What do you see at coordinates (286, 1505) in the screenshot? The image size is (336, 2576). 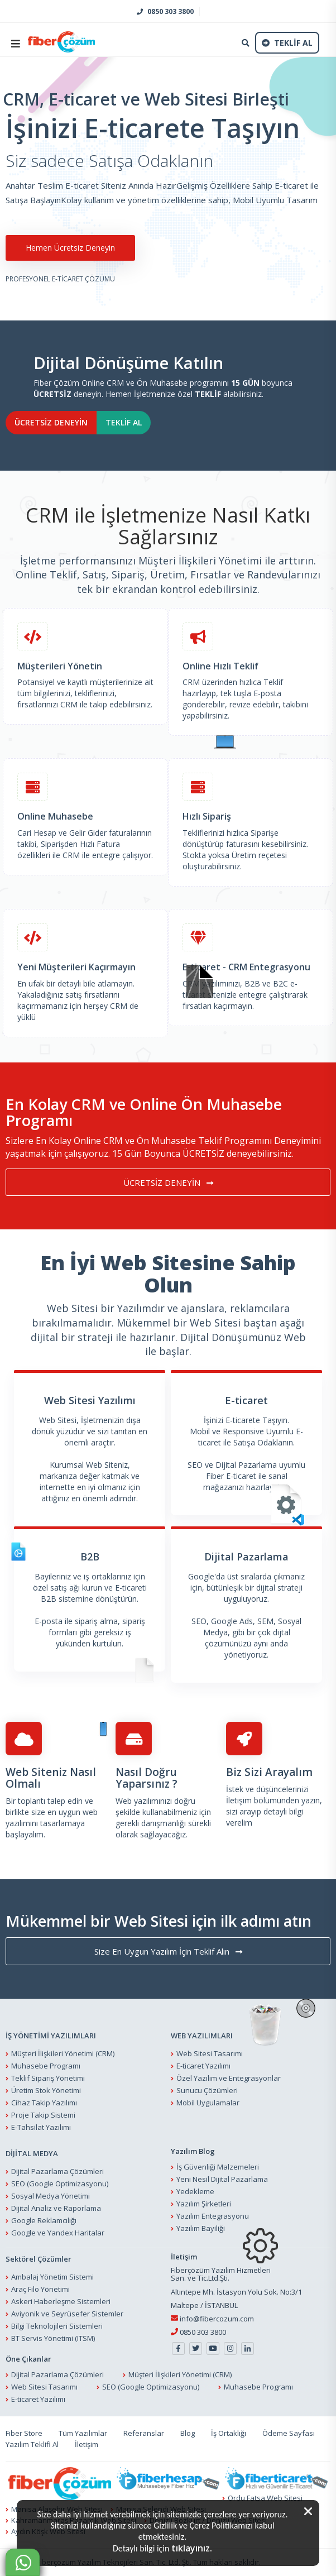 I see `open configuration settings` at bounding box center [286, 1505].